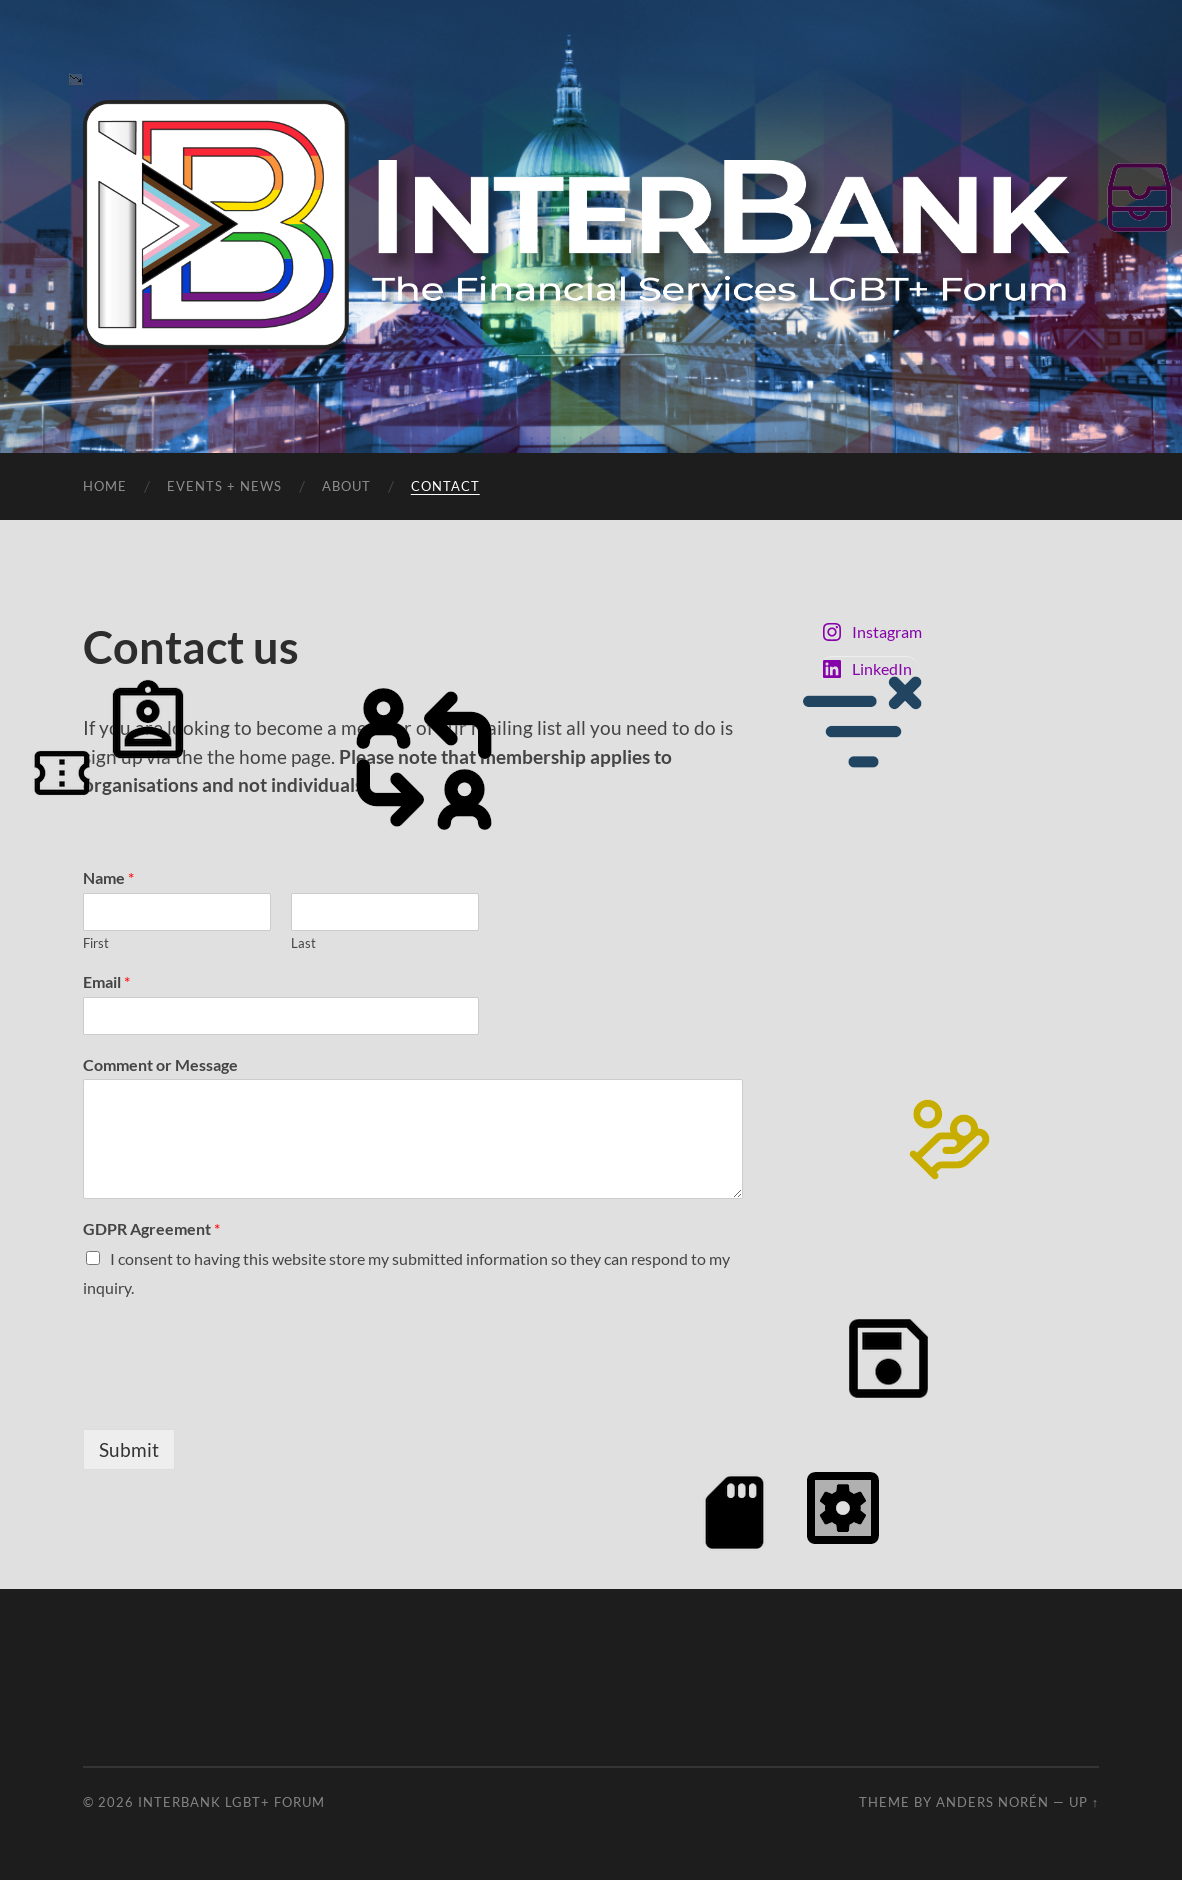 The height and width of the screenshot is (1880, 1182). I want to click on access application settings, so click(843, 1508).